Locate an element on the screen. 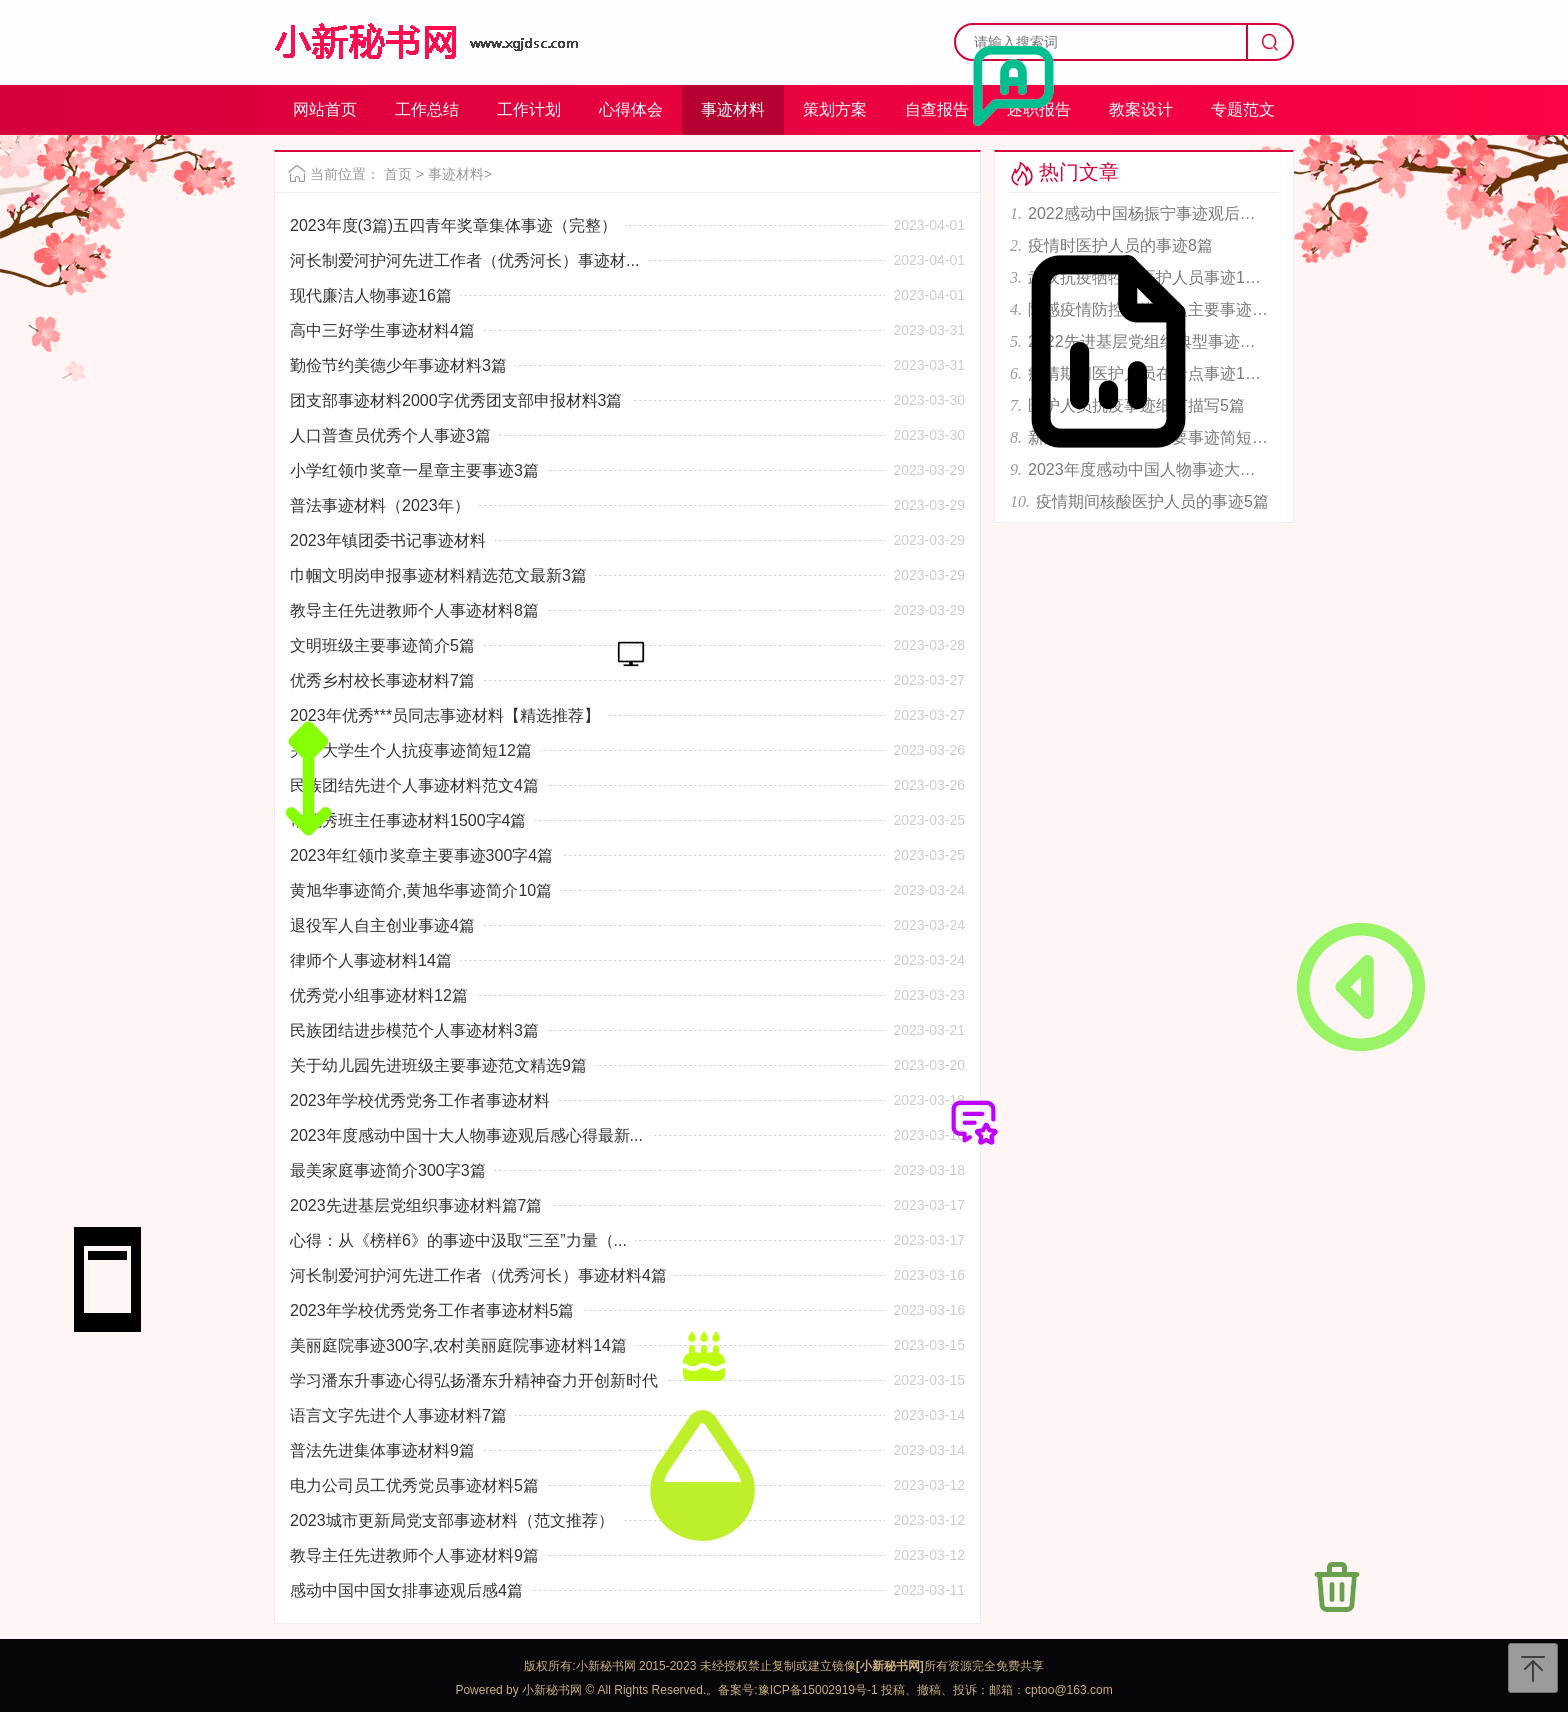 This screenshot has width=1568, height=1712. view birthday or celebration reminders is located at coordinates (704, 1357).